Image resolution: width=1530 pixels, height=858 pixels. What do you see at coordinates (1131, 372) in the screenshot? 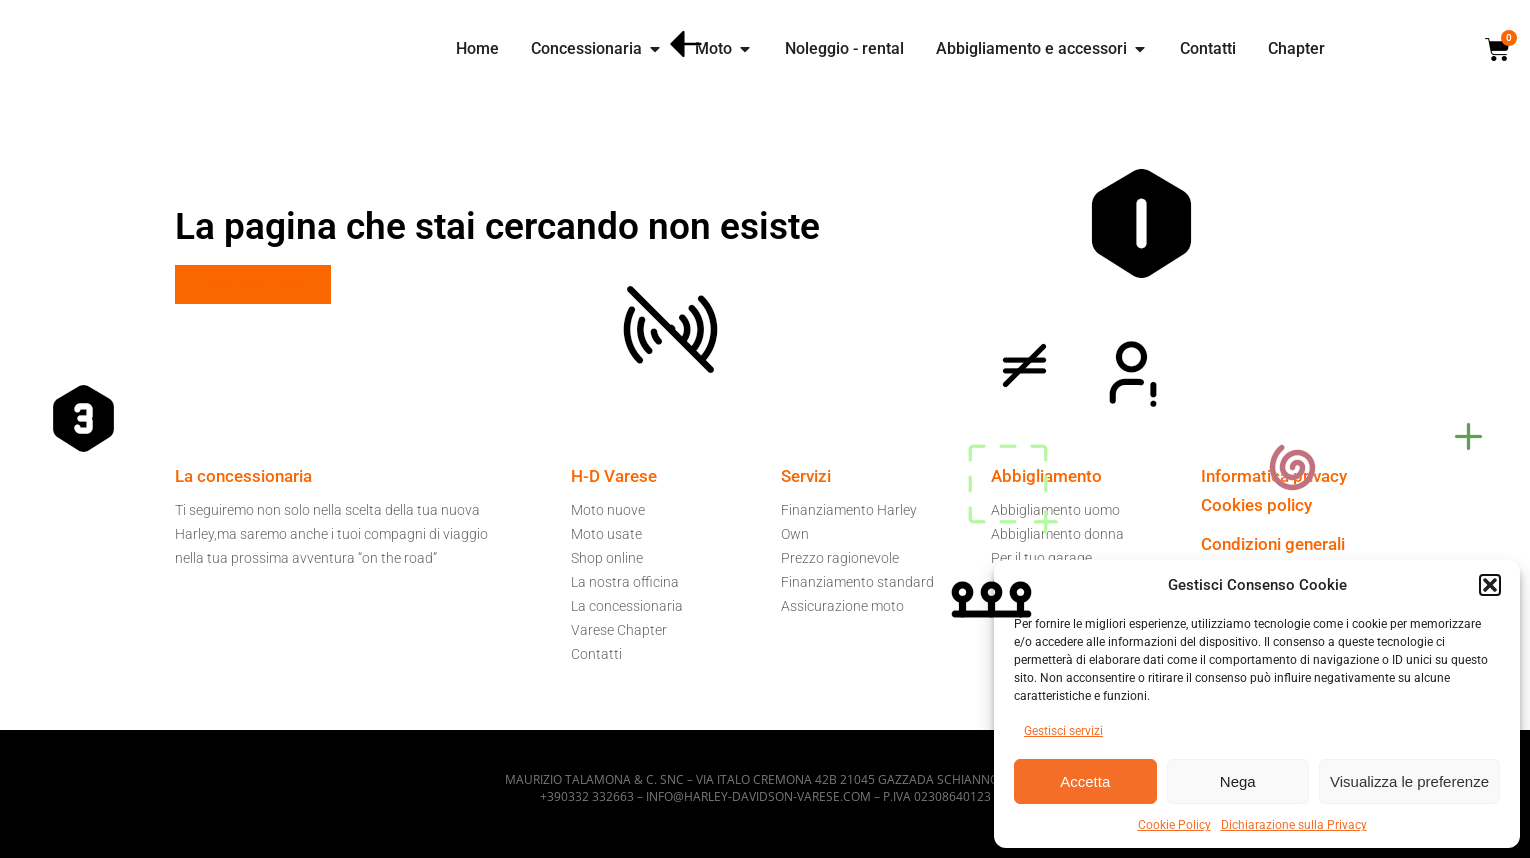
I see `user account requires attention` at bounding box center [1131, 372].